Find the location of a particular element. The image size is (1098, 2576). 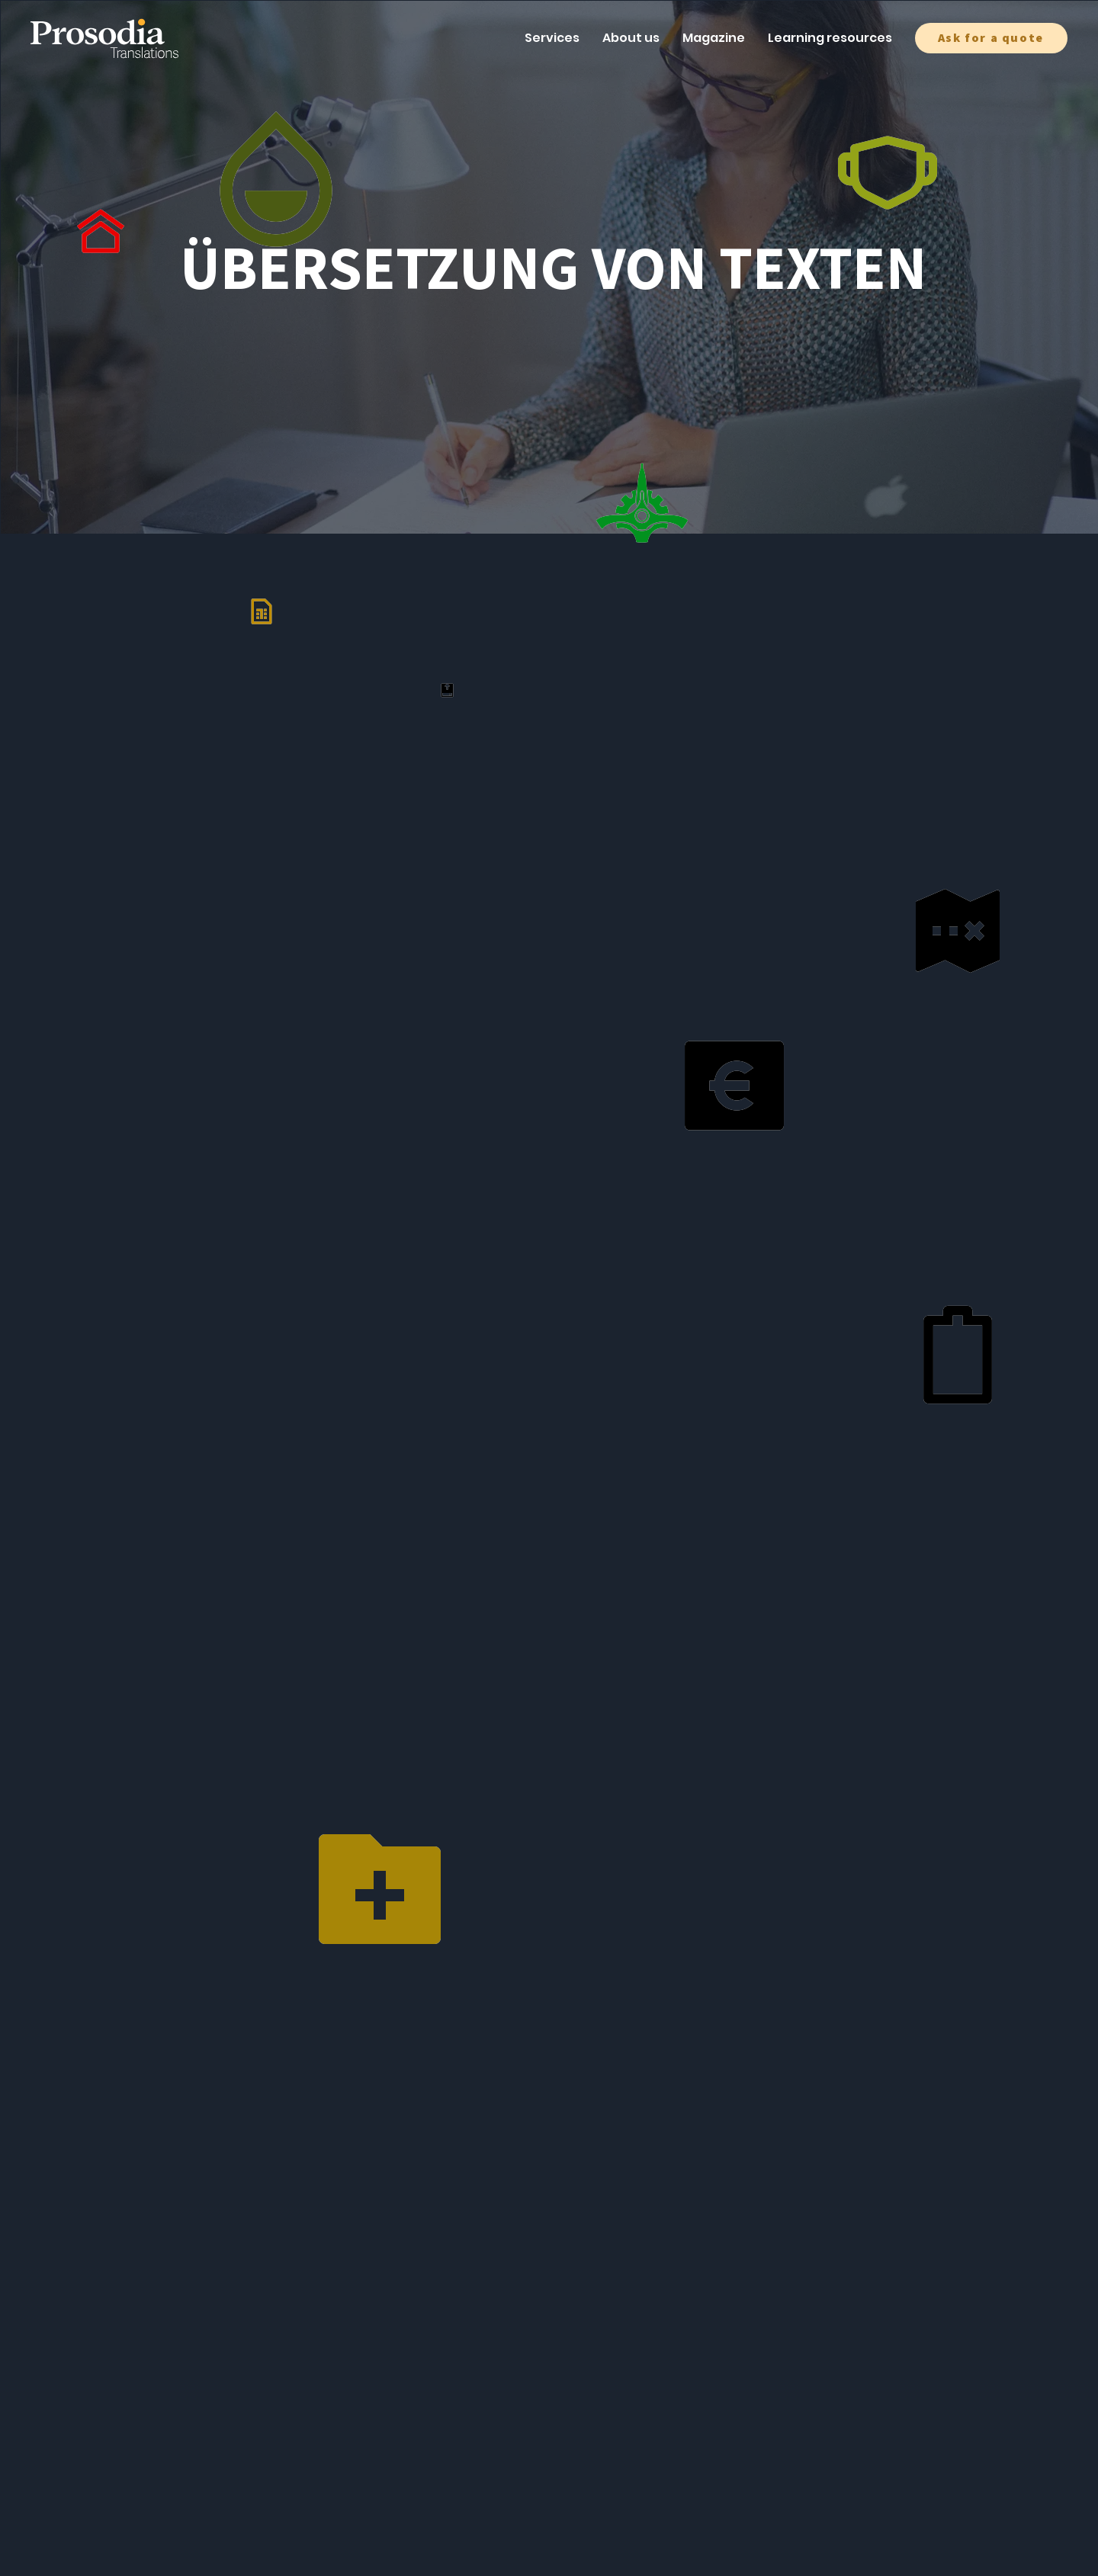

uninstall an application is located at coordinates (447, 690).